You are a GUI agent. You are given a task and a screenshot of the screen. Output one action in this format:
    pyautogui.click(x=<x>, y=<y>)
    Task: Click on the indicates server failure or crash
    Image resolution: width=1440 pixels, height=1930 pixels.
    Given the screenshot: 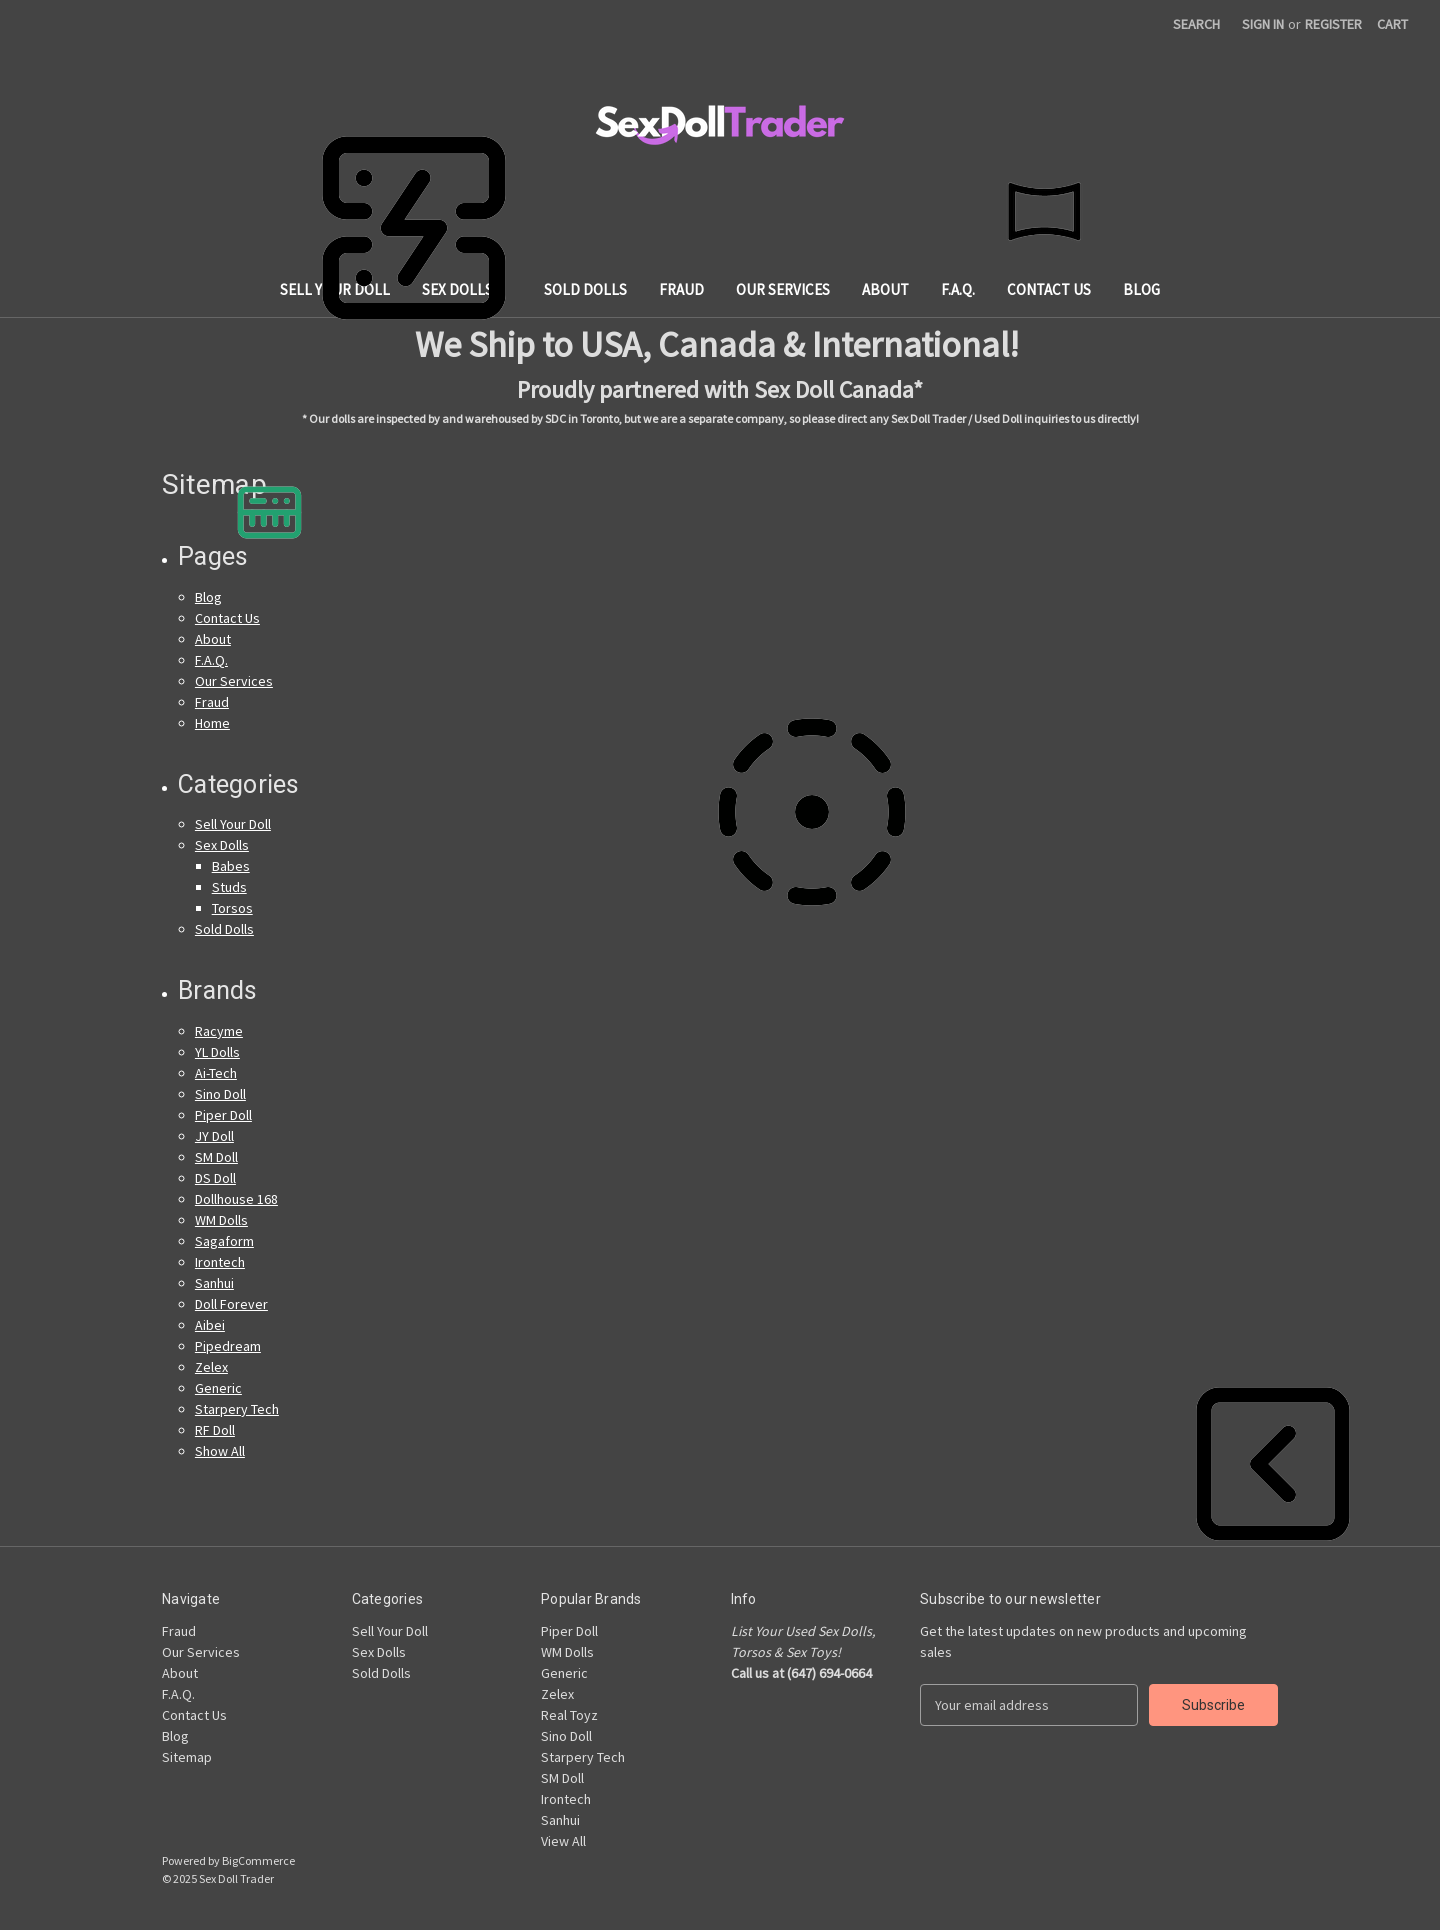 What is the action you would take?
    pyautogui.click(x=414, y=228)
    